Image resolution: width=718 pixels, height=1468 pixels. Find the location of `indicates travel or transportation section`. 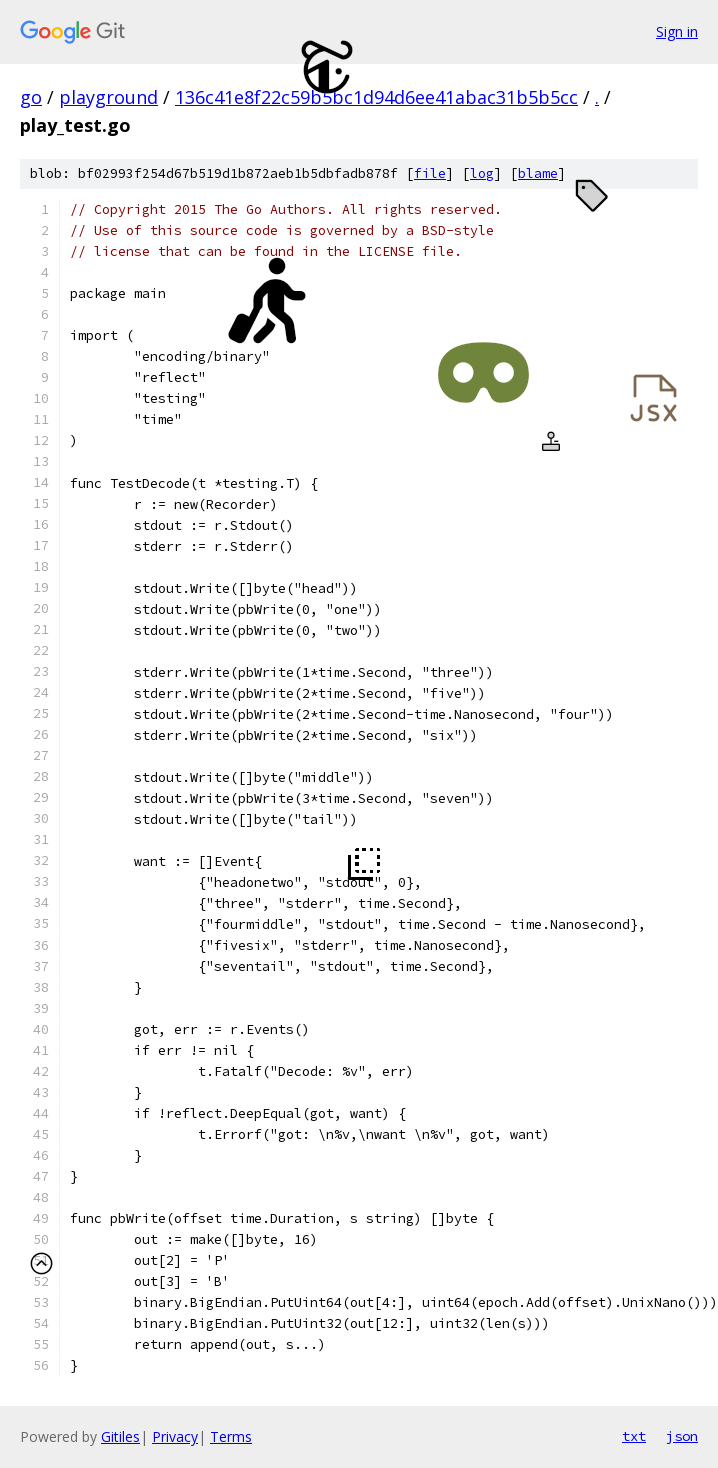

indicates travel or transportation section is located at coordinates (267, 300).